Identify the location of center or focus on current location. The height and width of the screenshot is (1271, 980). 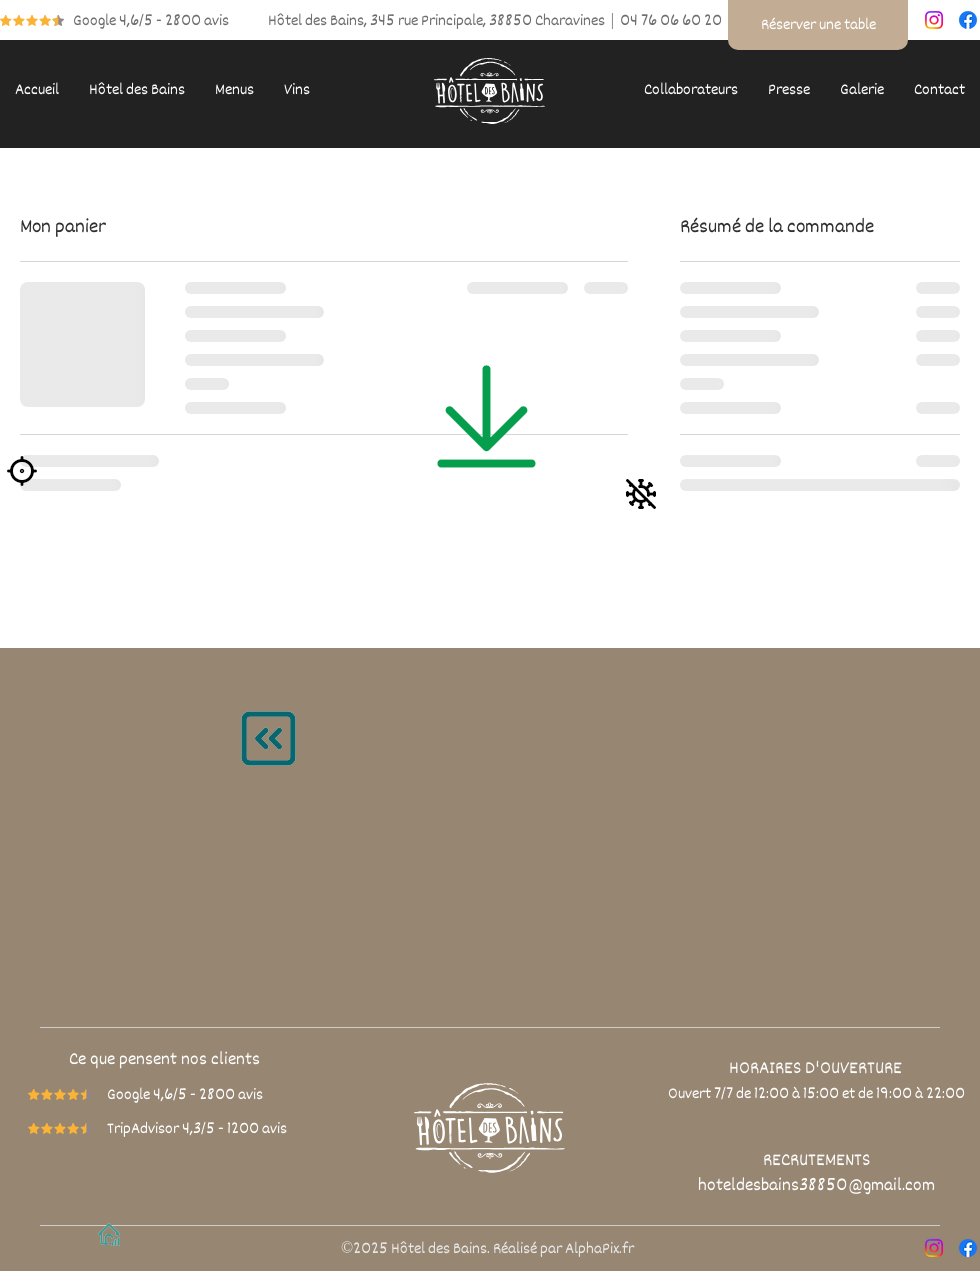
(22, 471).